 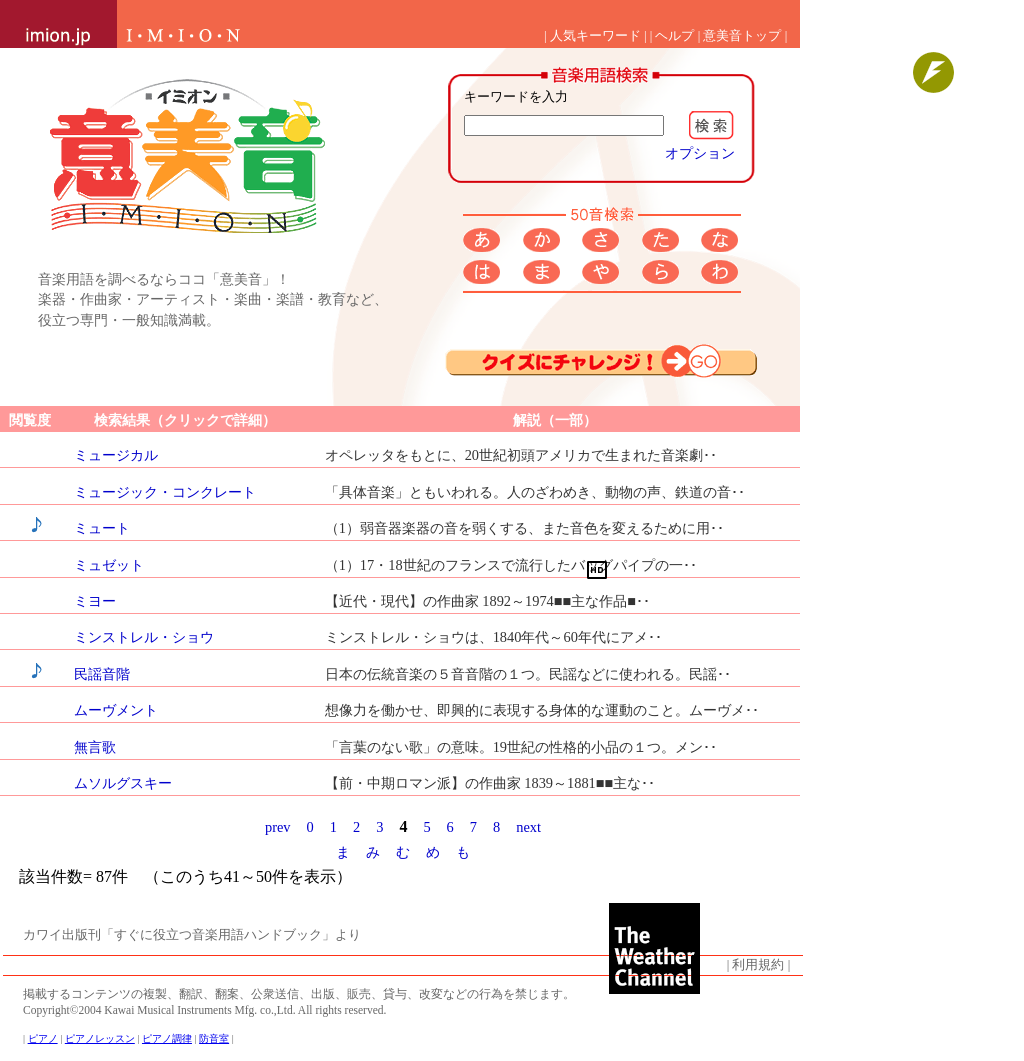 What do you see at coordinates (654, 948) in the screenshot?
I see `open the weather channel app` at bounding box center [654, 948].